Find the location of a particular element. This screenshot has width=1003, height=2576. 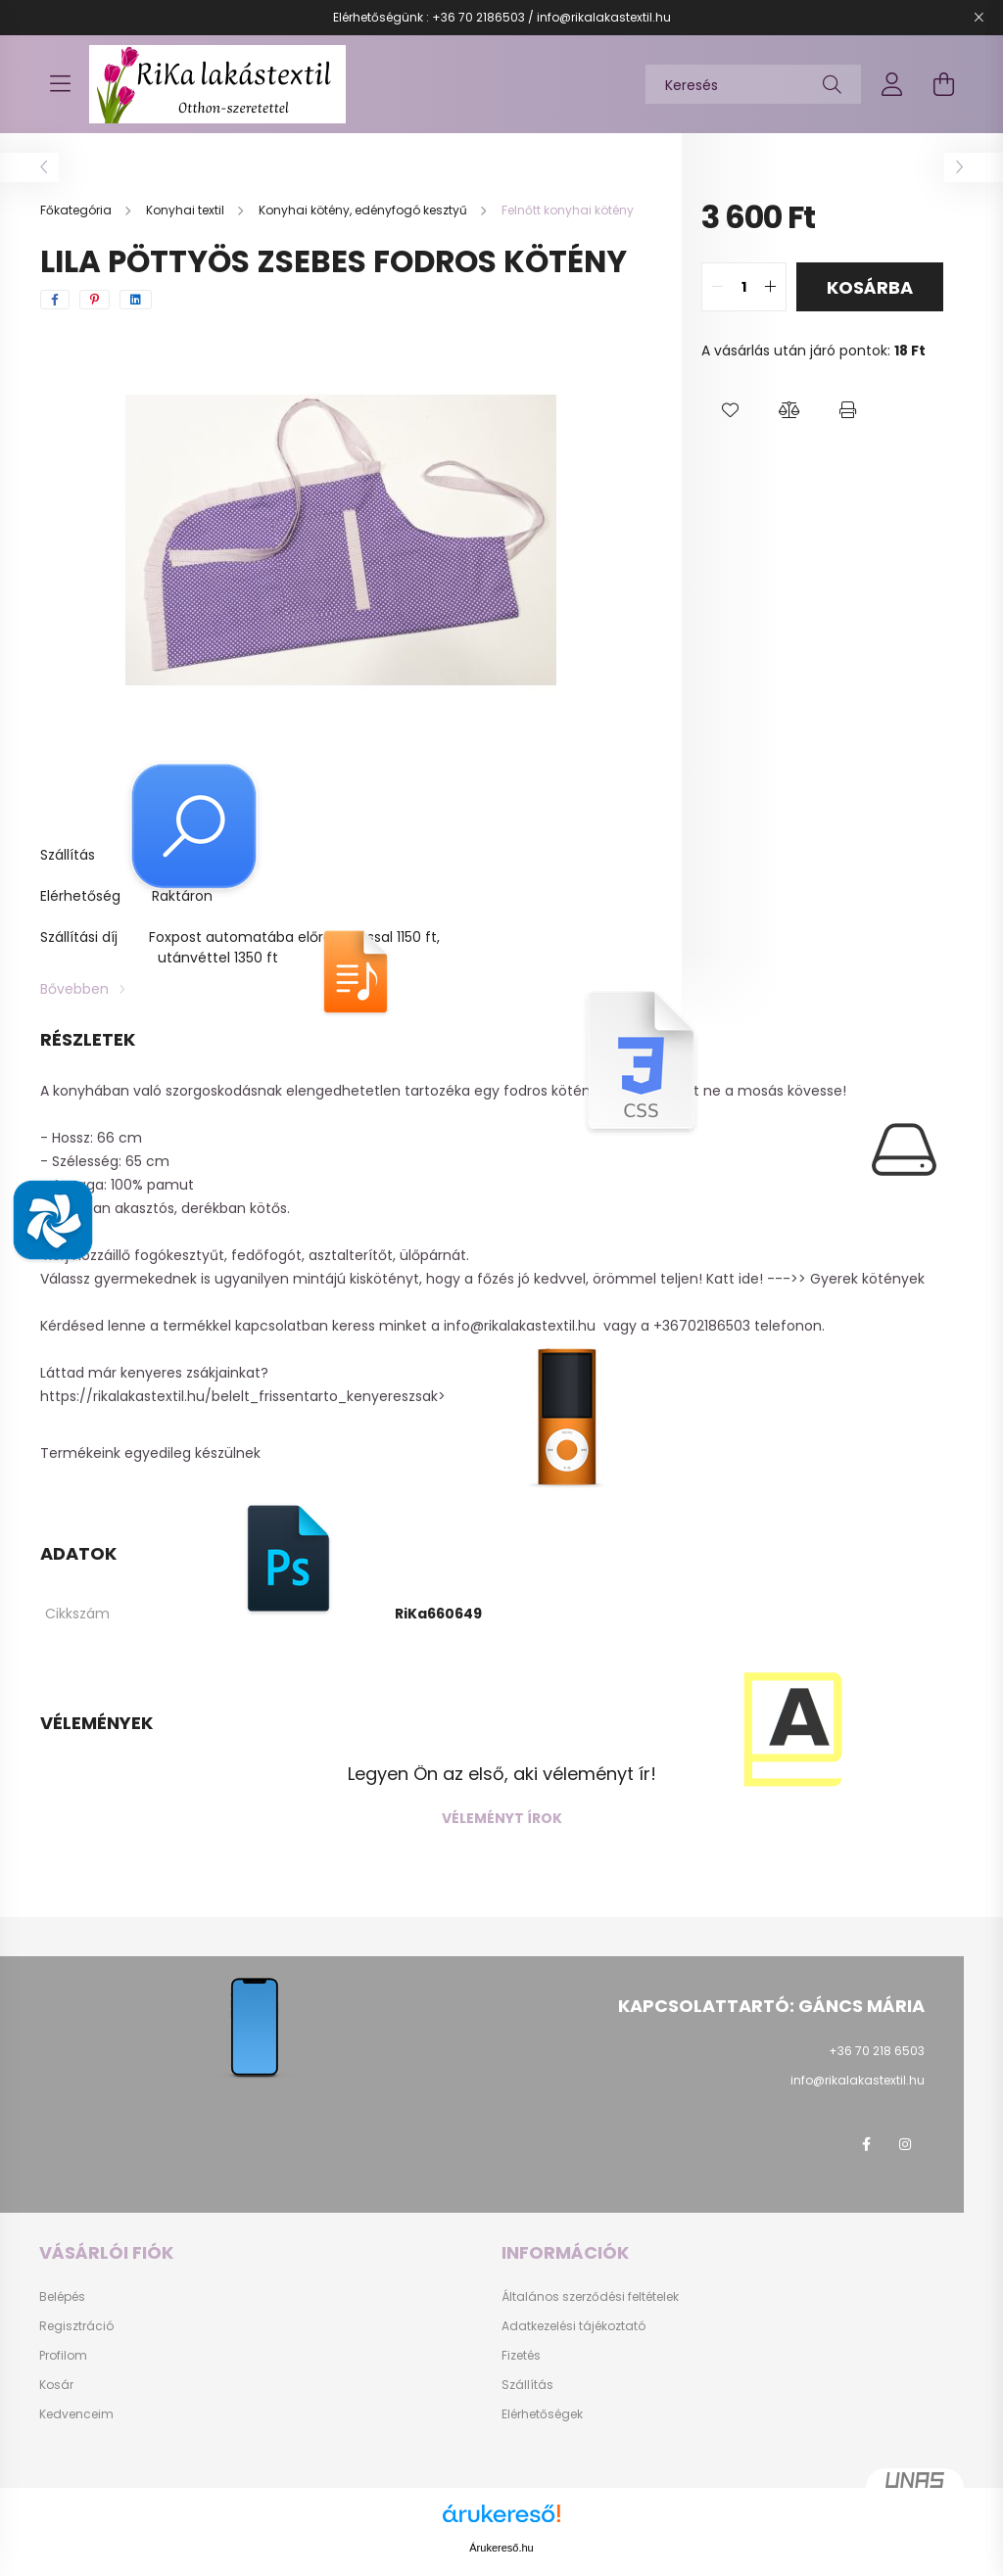

open search or spotlight functionality is located at coordinates (194, 828).